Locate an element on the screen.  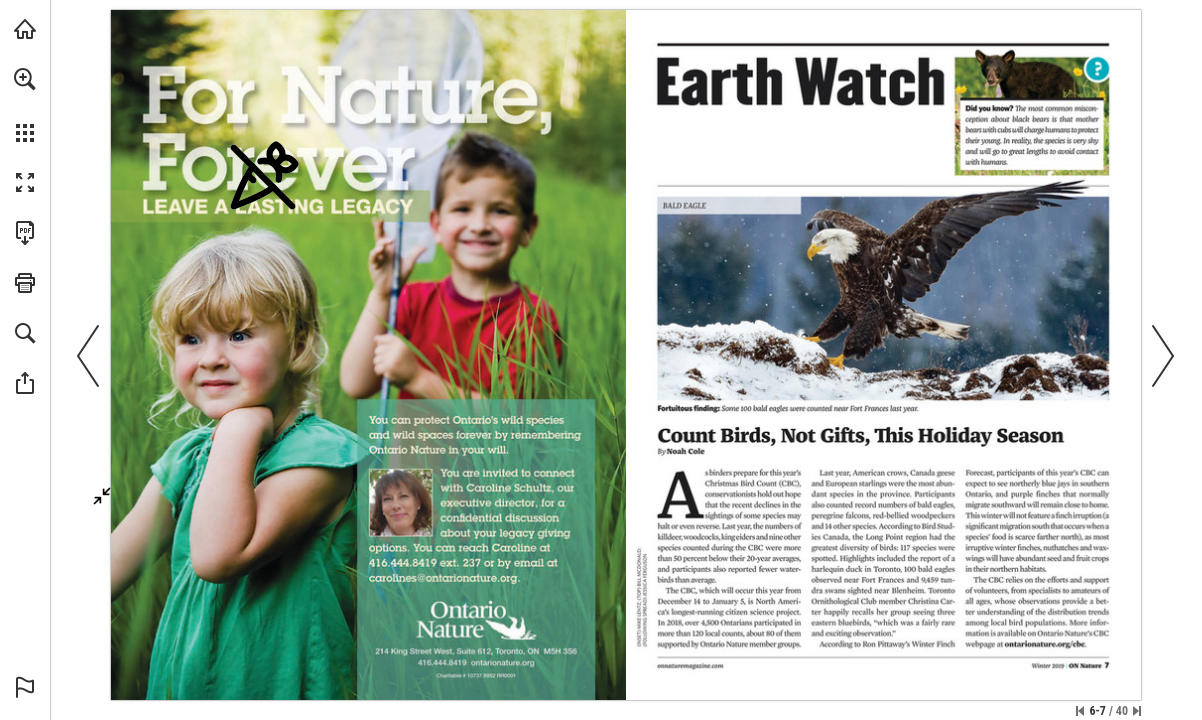
disable vegetable or vegan filter is located at coordinates (263, 177).